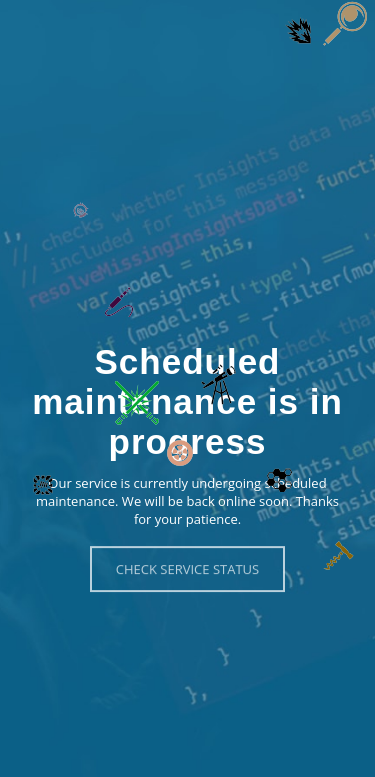  I want to click on search for items or content, so click(345, 24).